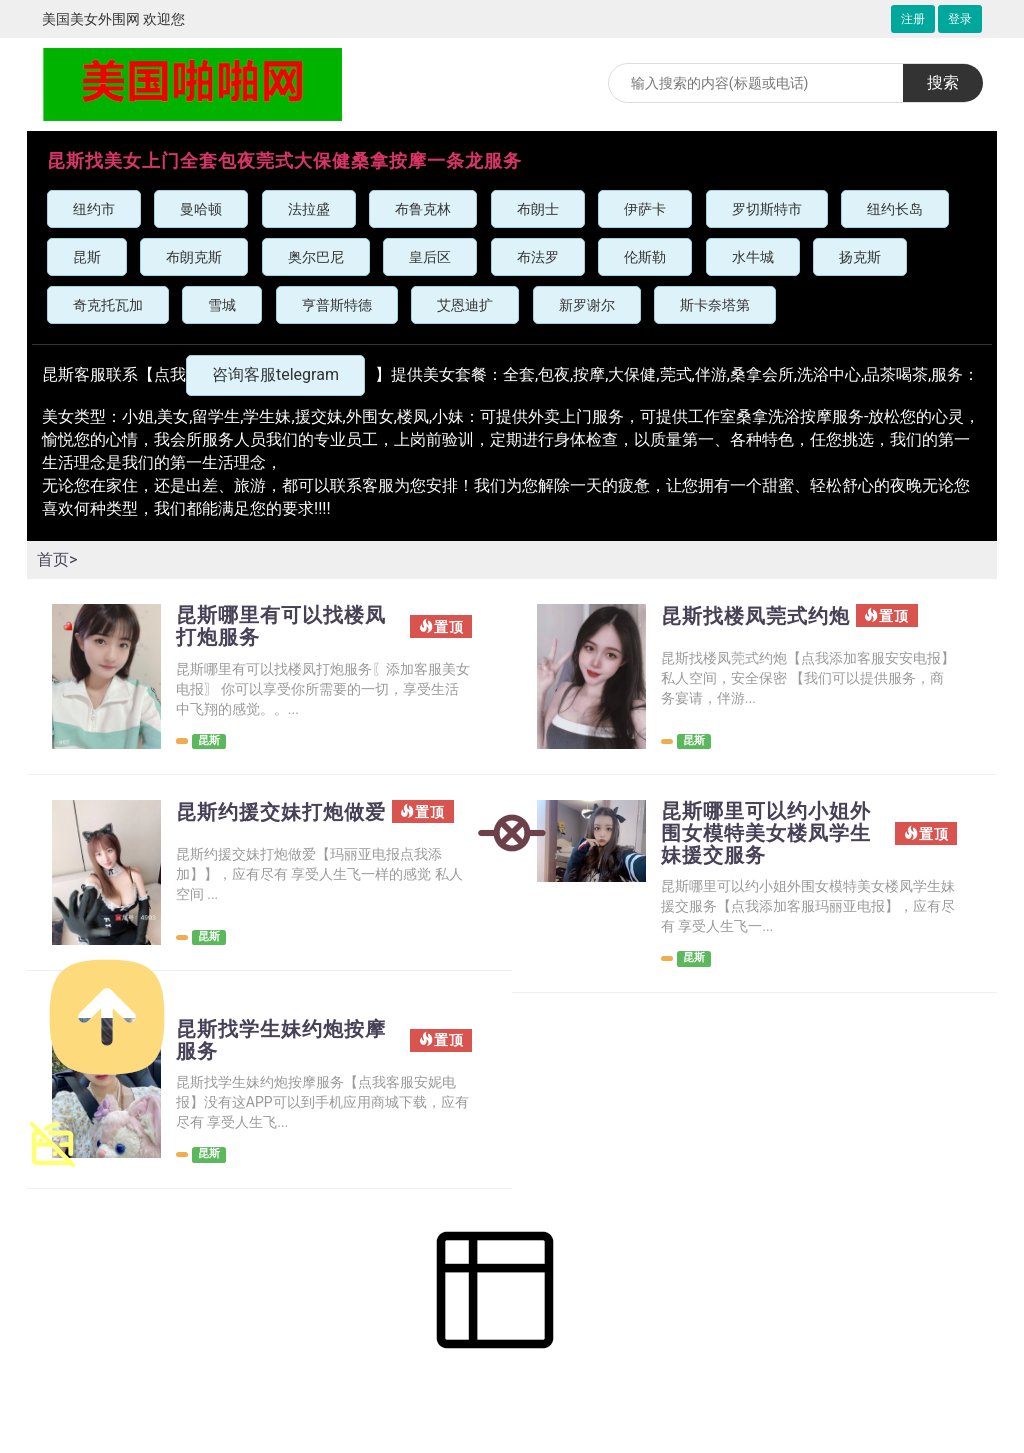 The height and width of the screenshot is (1453, 1024). Describe the element at coordinates (107, 1017) in the screenshot. I see `upload a file or document` at that location.